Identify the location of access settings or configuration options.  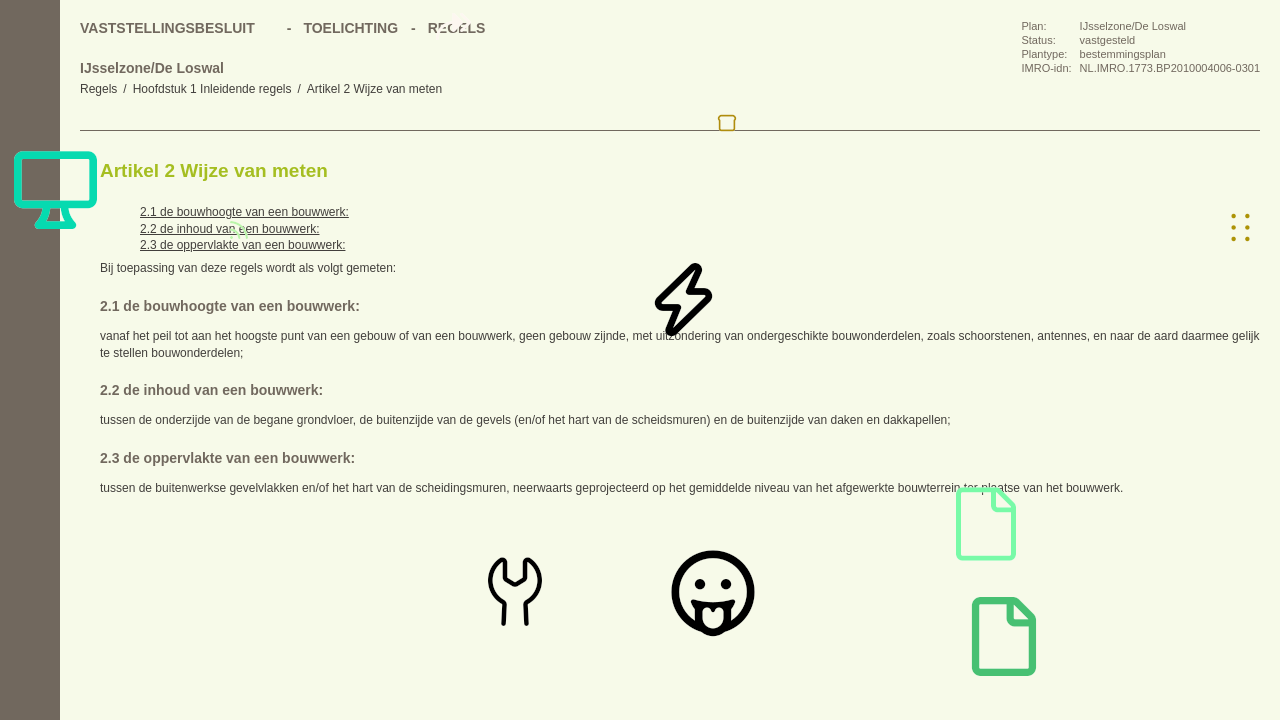
(515, 592).